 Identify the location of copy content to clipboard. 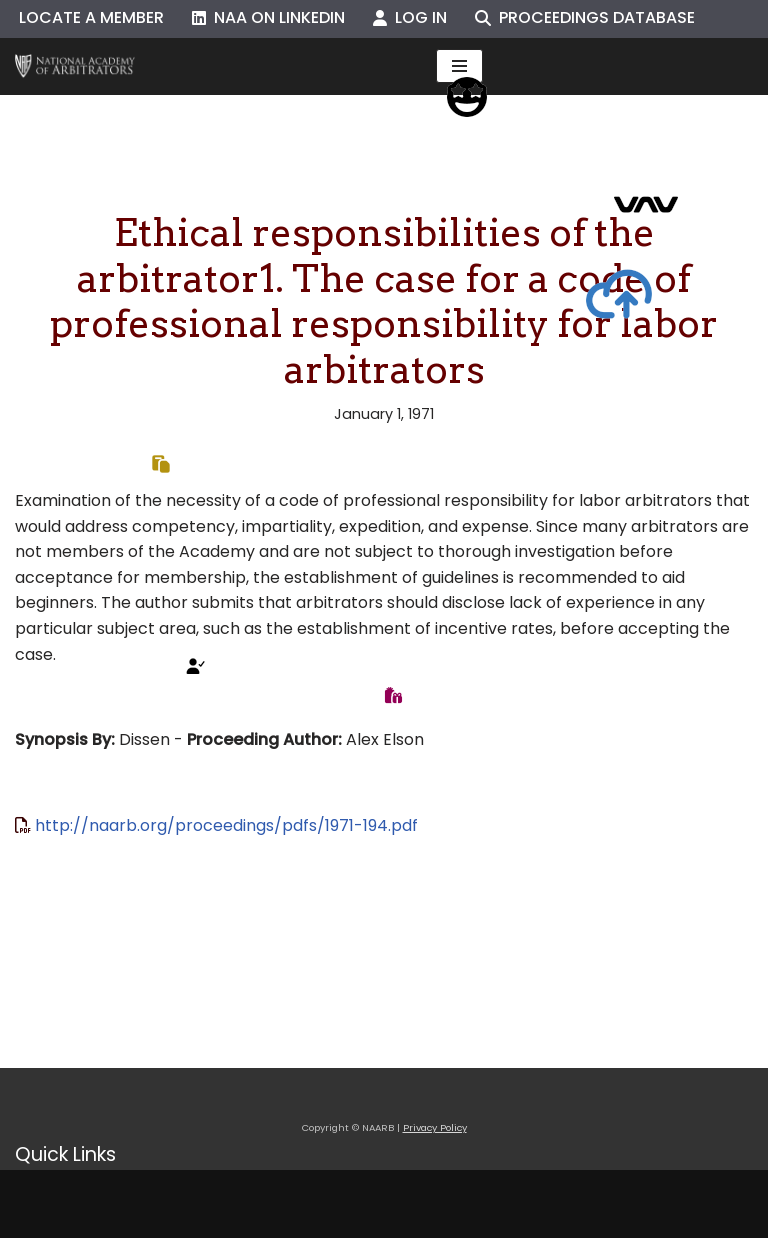
(161, 464).